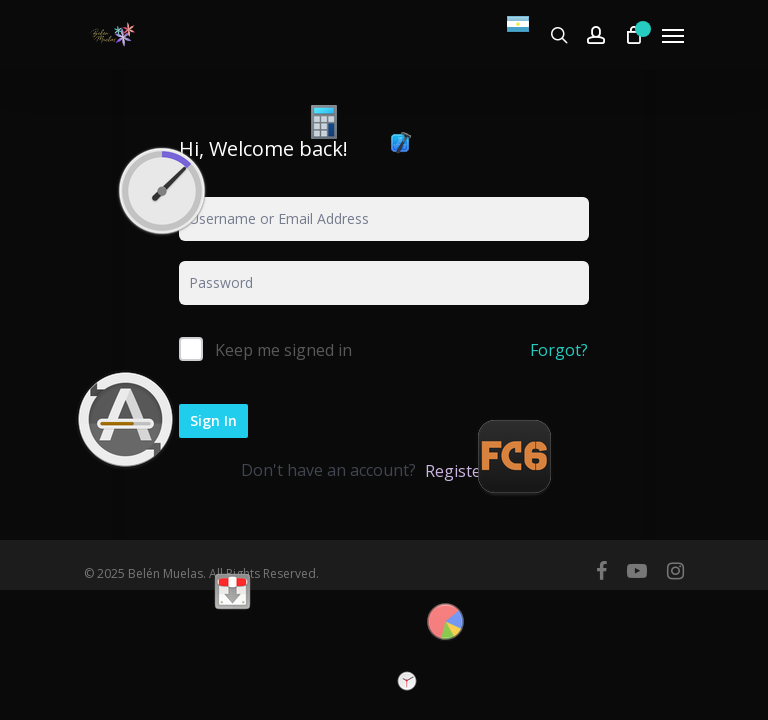 The height and width of the screenshot is (720, 768). Describe the element at coordinates (407, 681) in the screenshot. I see `open date and time settings` at that location.